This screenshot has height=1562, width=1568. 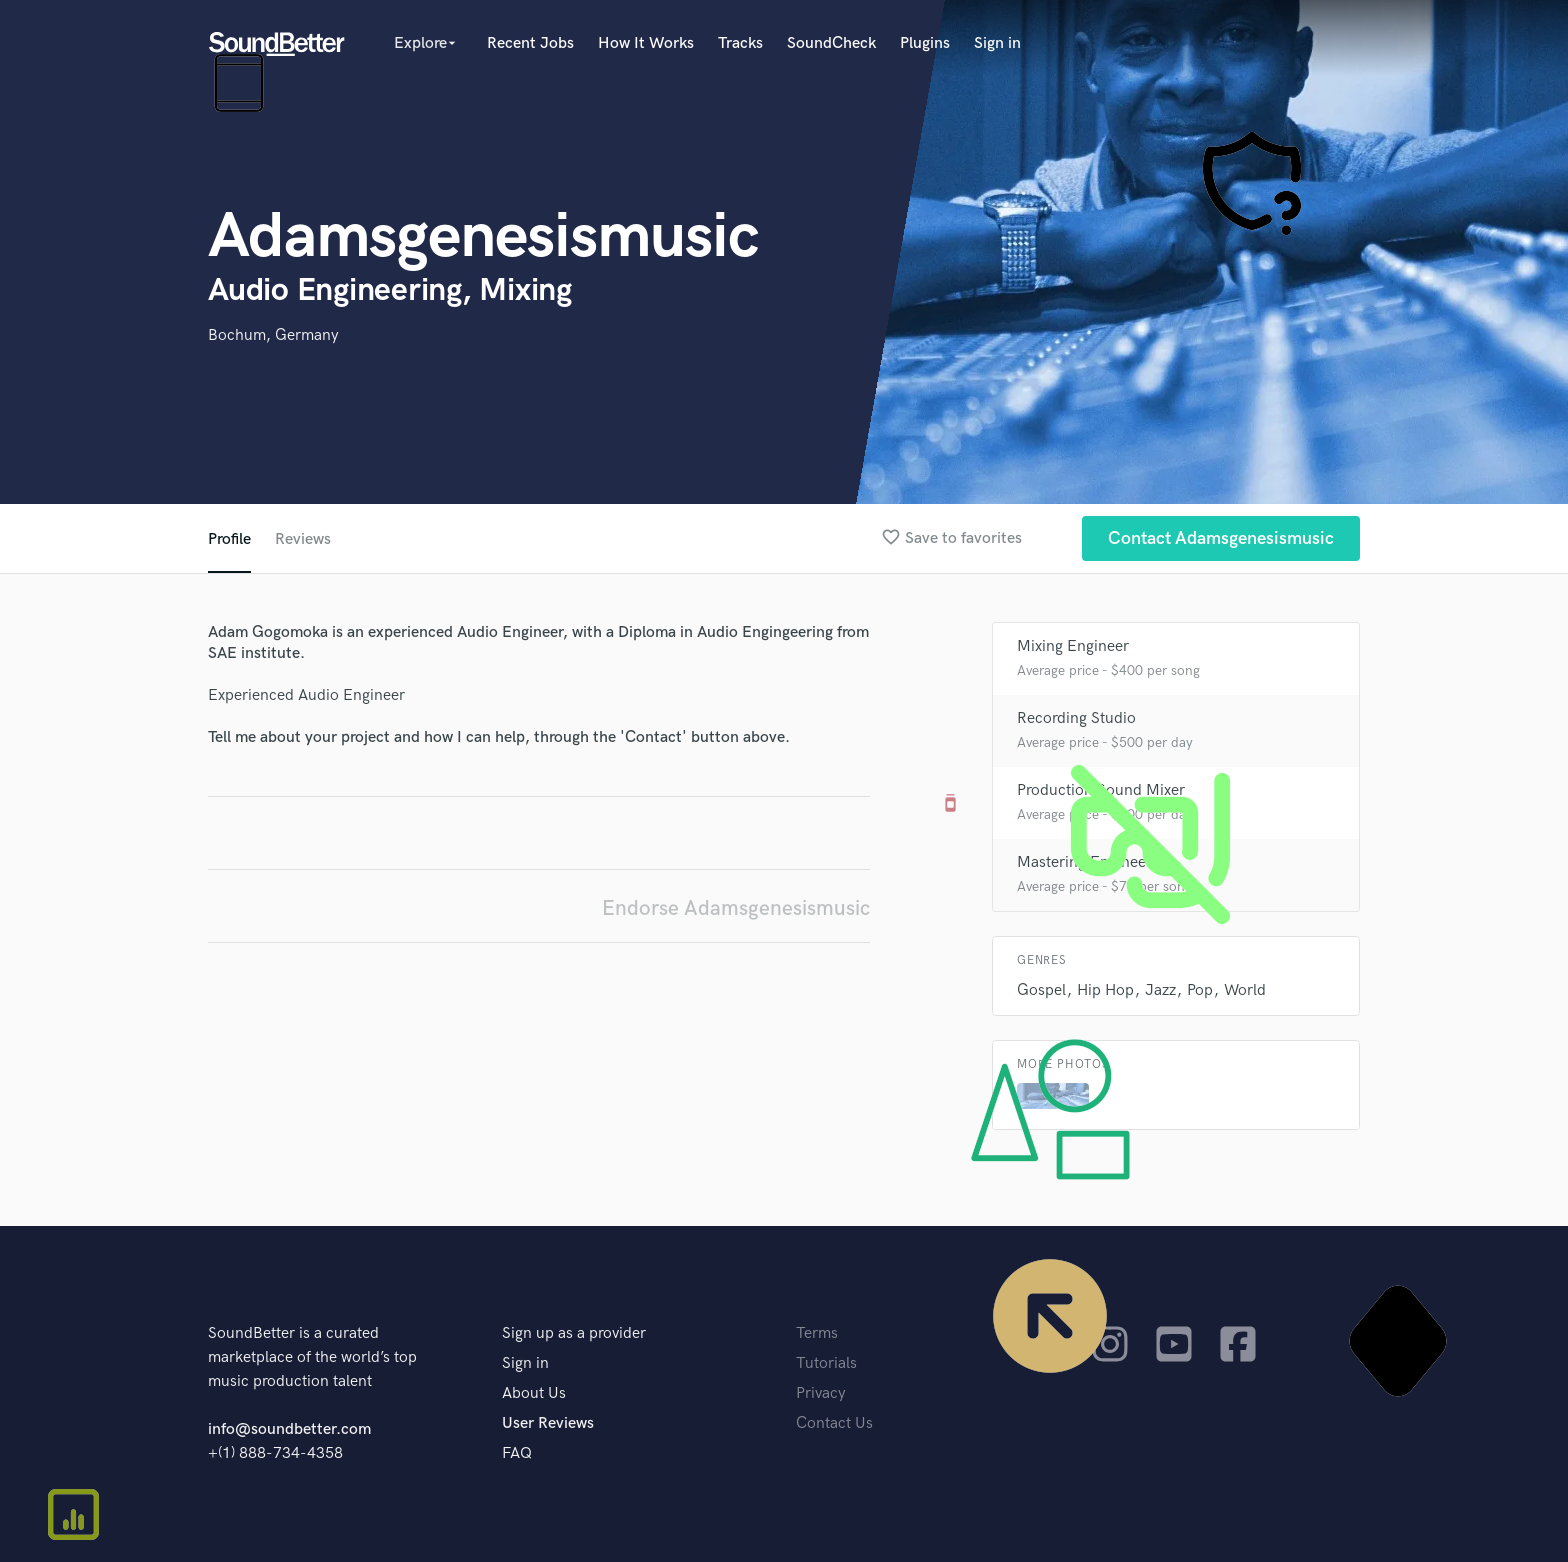 What do you see at coordinates (1398, 1341) in the screenshot?
I see `add or select a keyframe in animation timeline` at bounding box center [1398, 1341].